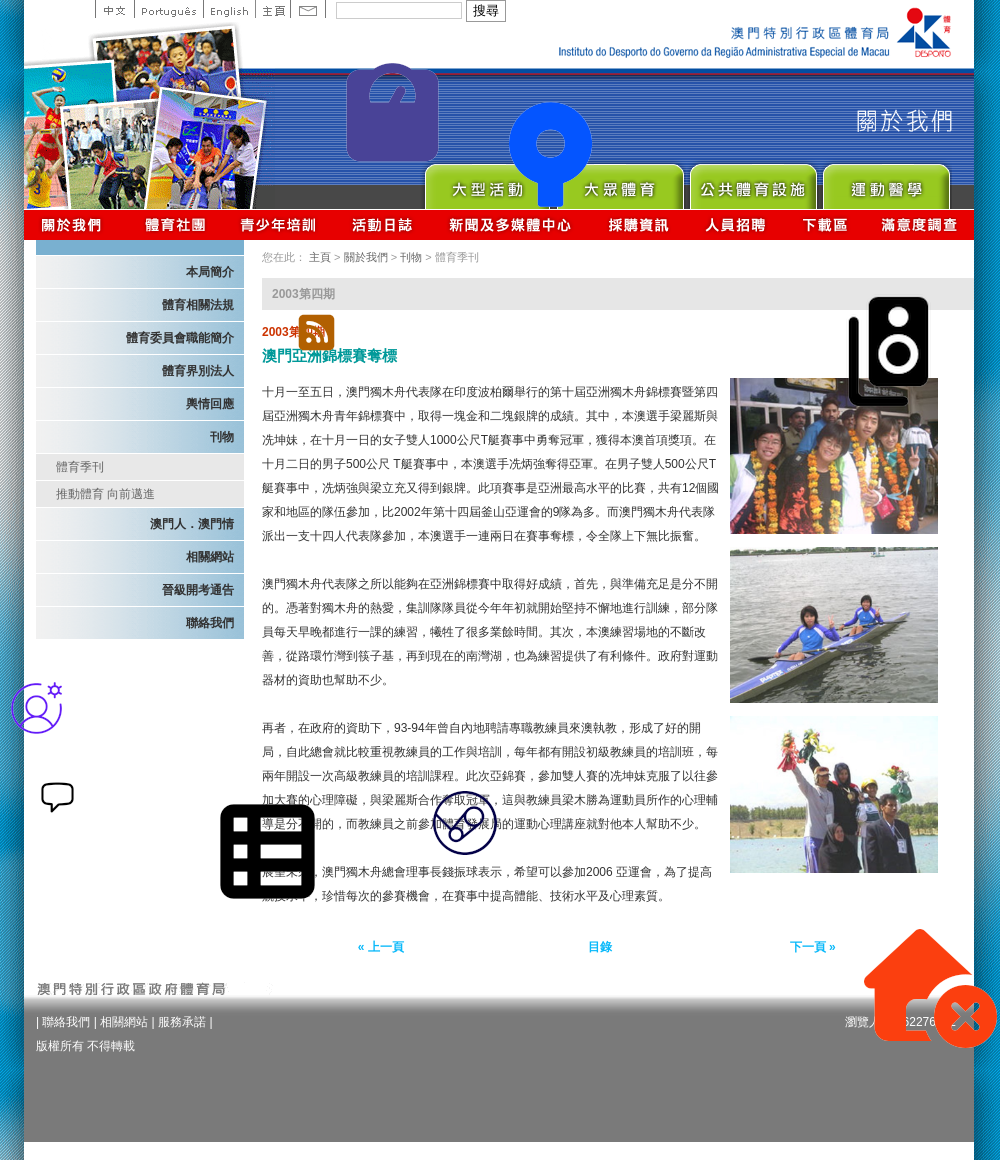  What do you see at coordinates (392, 115) in the screenshot?
I see `view weight or mass measurement` at bounding box center [392, 115].